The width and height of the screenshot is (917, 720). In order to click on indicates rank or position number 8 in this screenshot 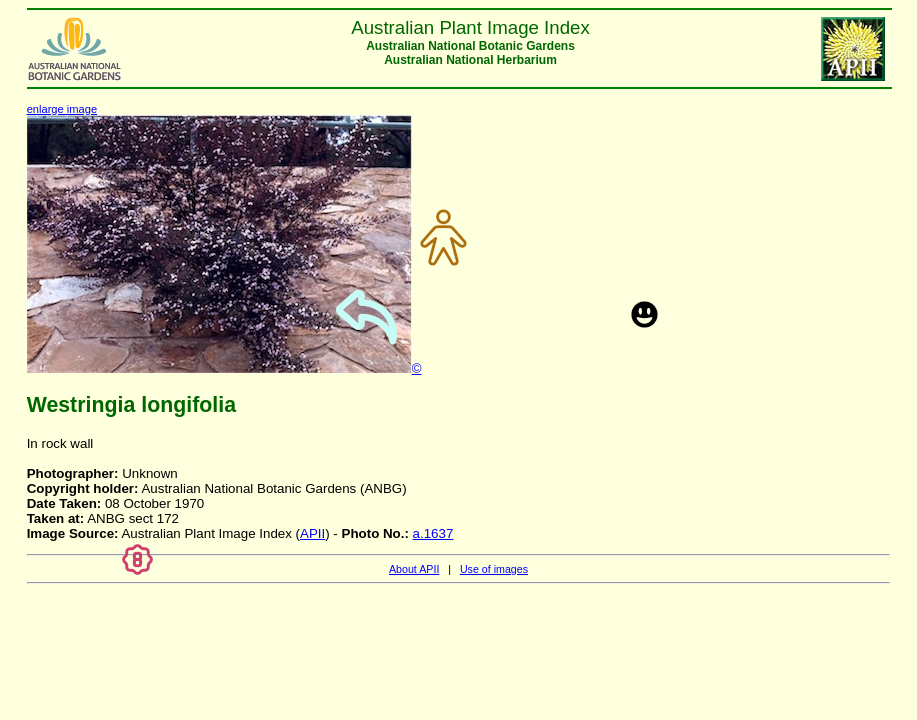, I will do `click(137, 559)`.